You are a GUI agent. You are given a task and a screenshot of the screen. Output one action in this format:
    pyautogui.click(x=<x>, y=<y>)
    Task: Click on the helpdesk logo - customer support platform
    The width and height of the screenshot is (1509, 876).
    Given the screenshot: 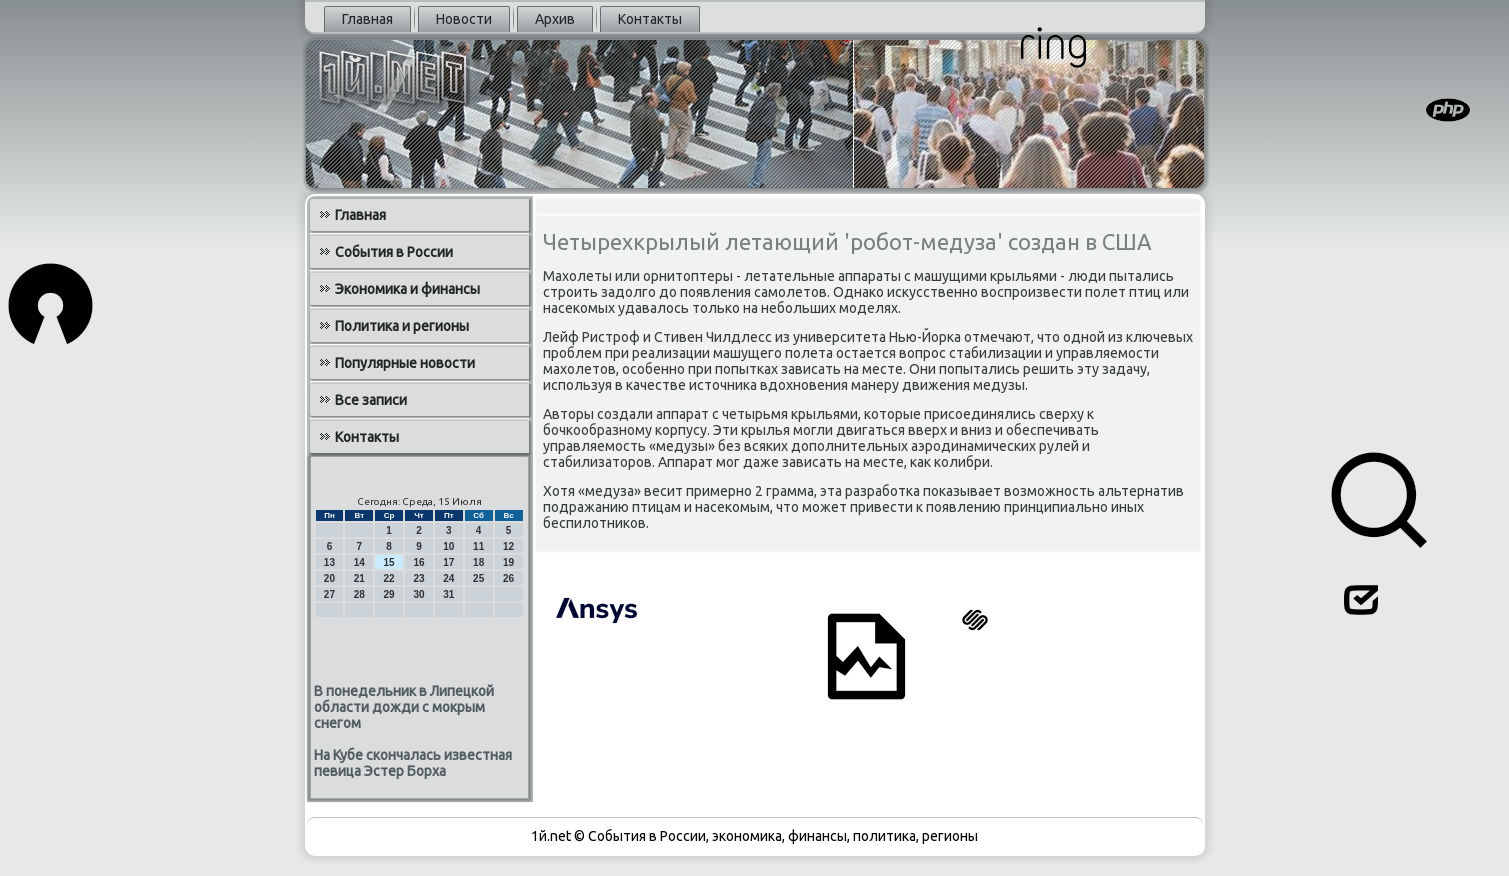 What is the action you would take?
    pyautogui.click(x=1361, y=600)
    